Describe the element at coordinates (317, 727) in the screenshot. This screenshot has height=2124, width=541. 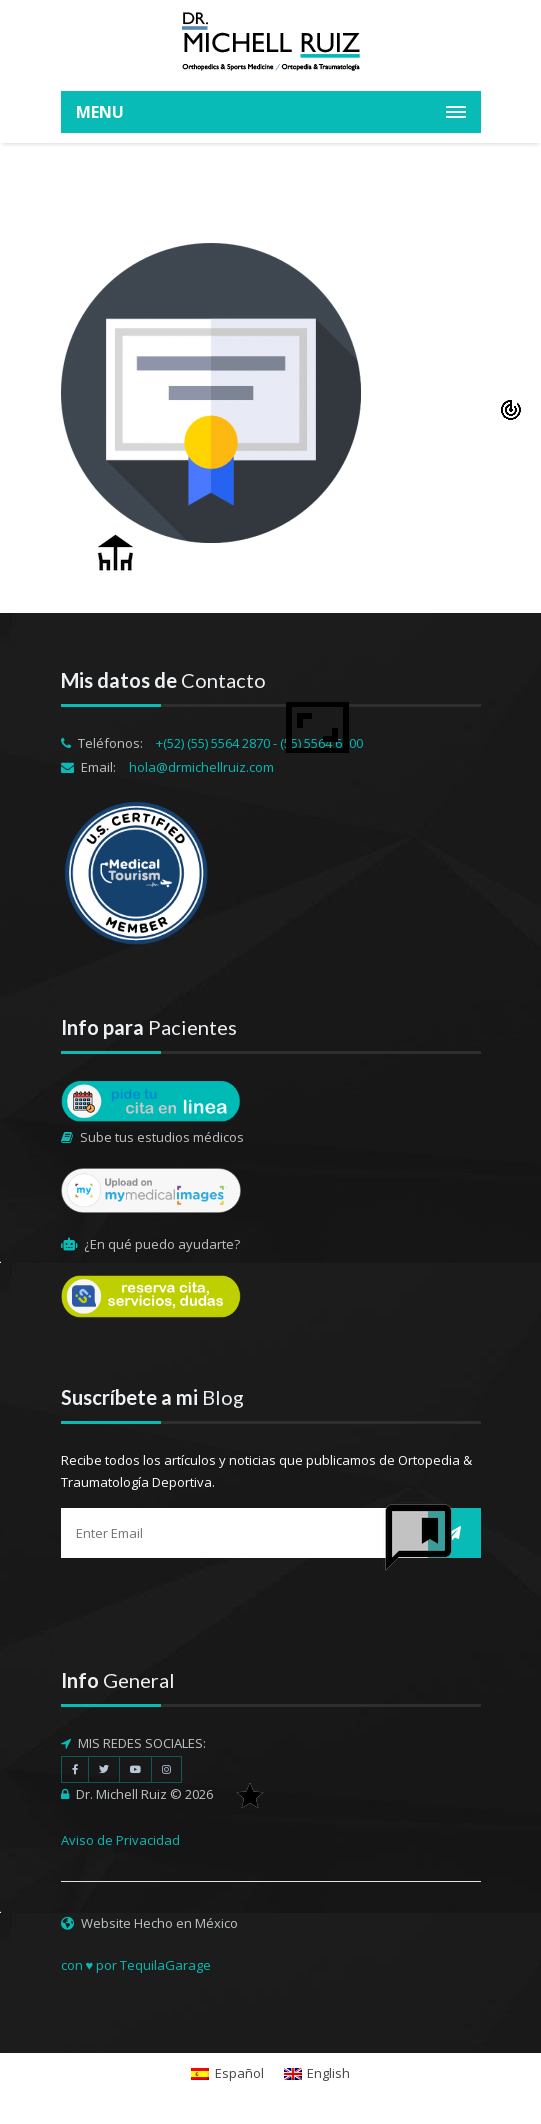
I see `adjust aspect ratio settings` at that location.